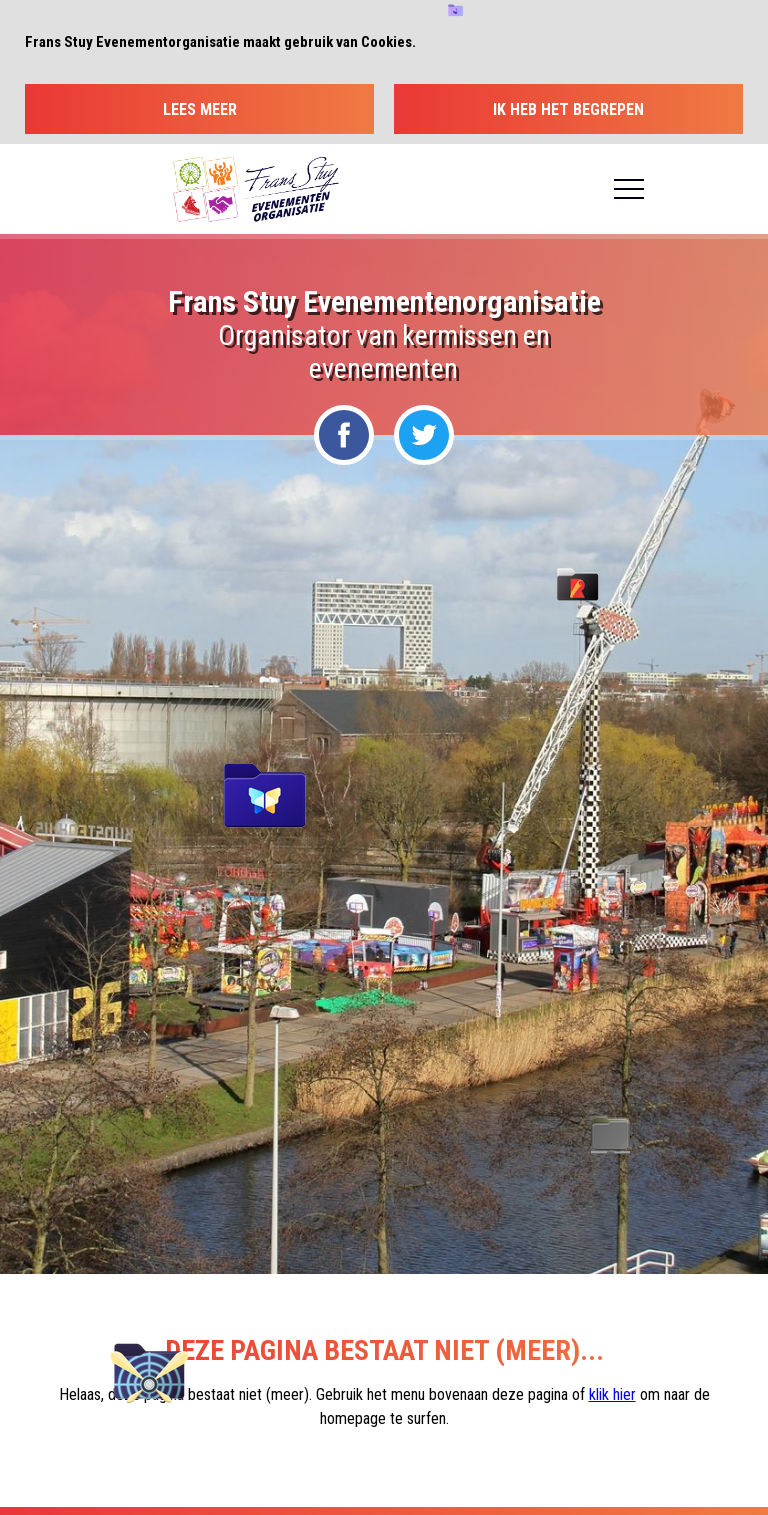 The image size is (768, 1515). What do you see at coordinates (264, 797) in the screenshot?
I see `open wondershare ubackit backup folder` at bounding box center [264, 797].